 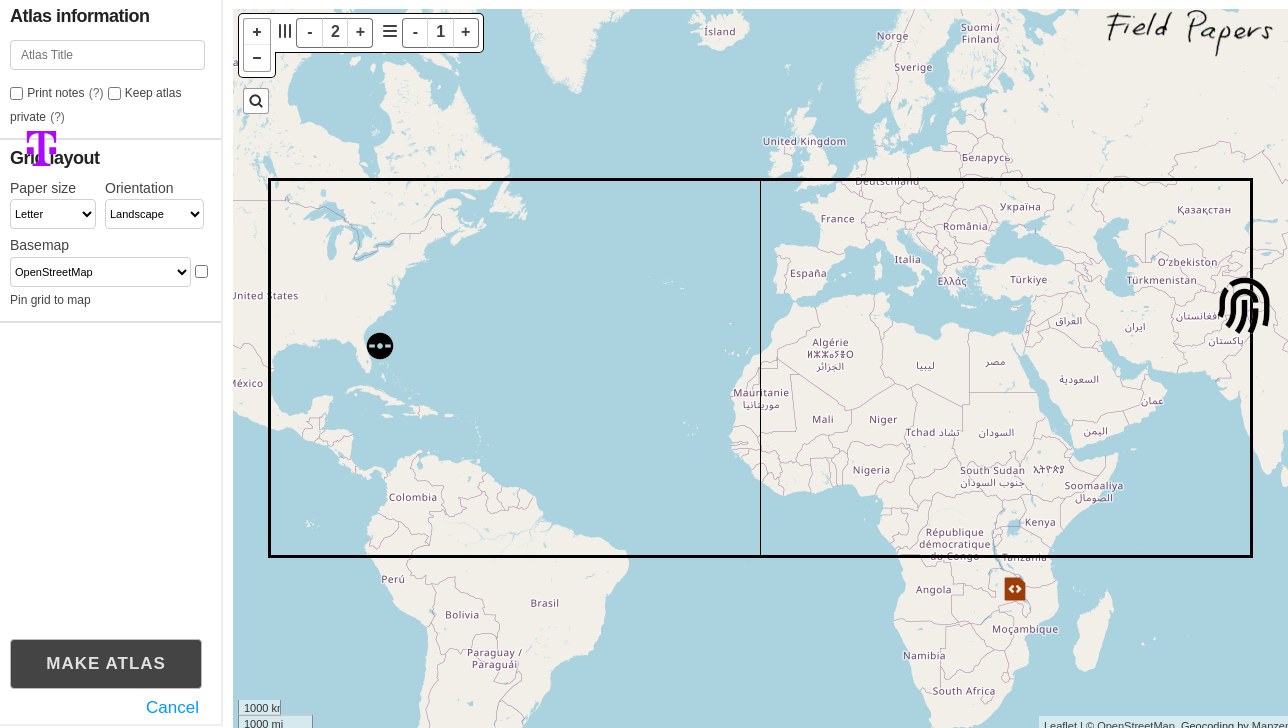 What do you see at coordinates (1244, 305) in the screenshot?
I see `authenticate with fingerprint` at bounding box center [1244, 305].